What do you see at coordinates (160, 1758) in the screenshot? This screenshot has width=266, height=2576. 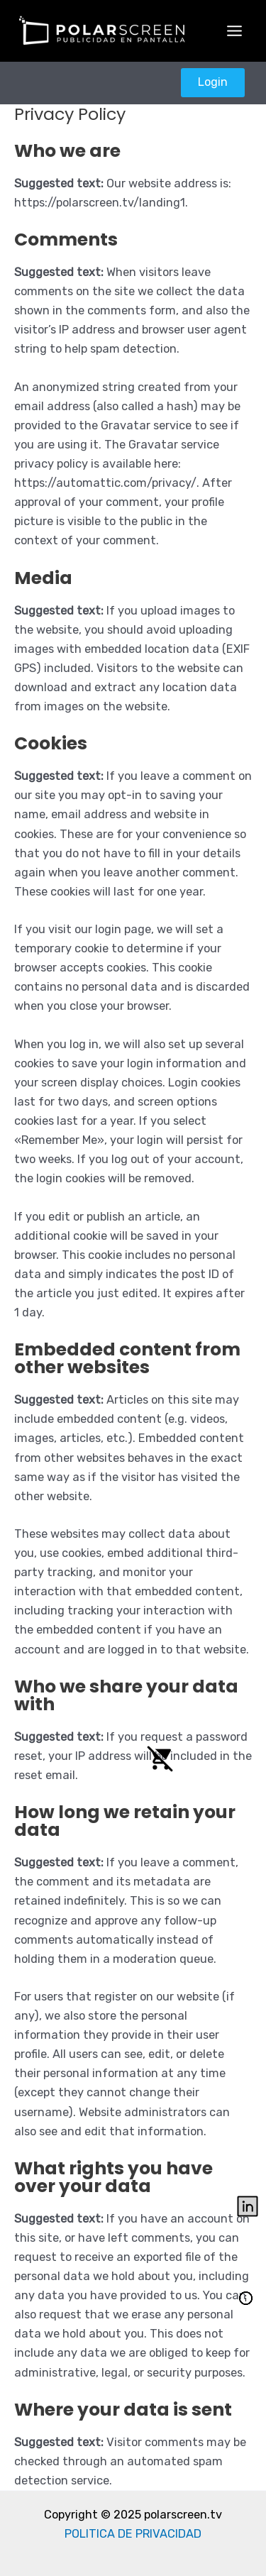 I see `remove item from shopping cart` at bounding box center [160, 1758].